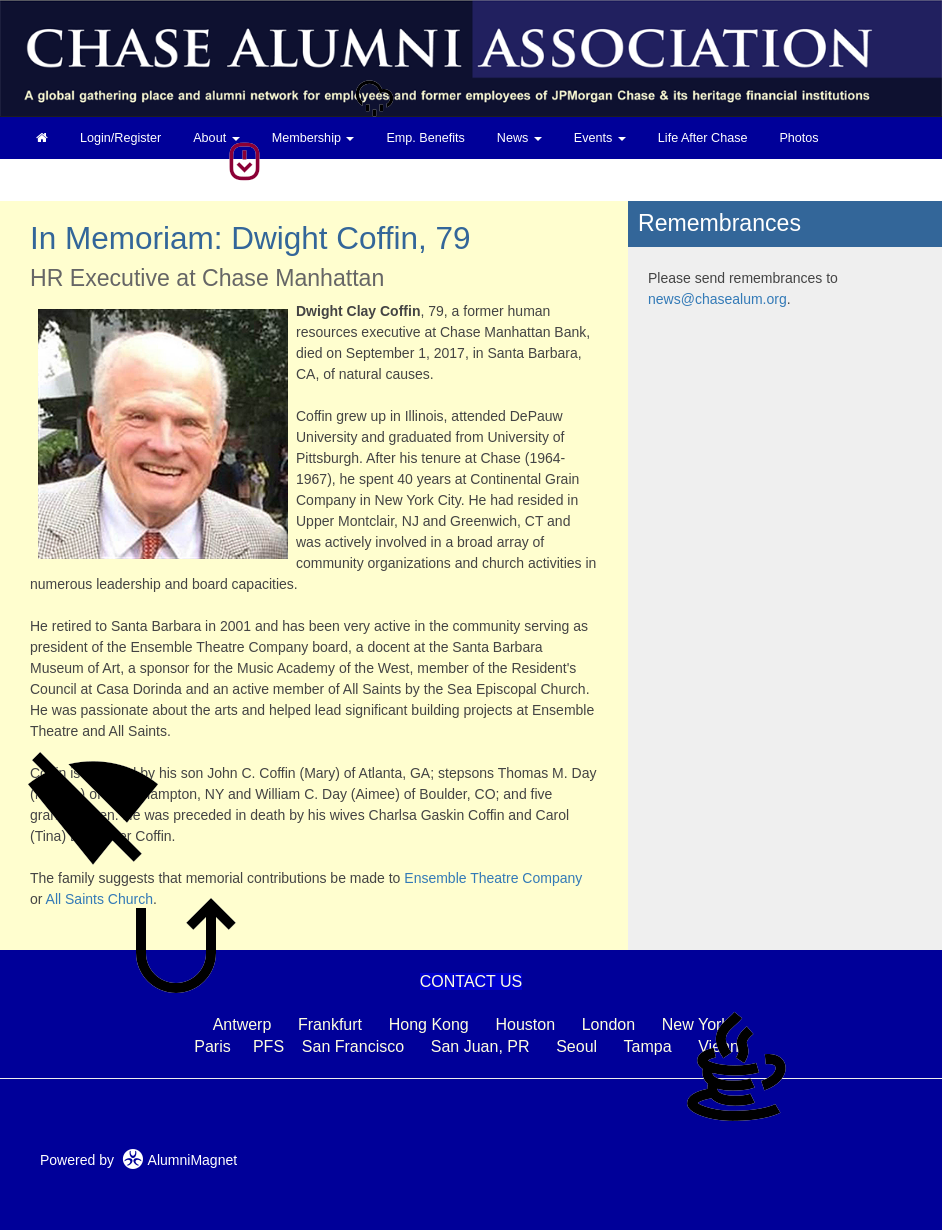  Describe the element at coordinates (737, 1070) in the screenshot. I see `indicates java programming language or technology` at that location.